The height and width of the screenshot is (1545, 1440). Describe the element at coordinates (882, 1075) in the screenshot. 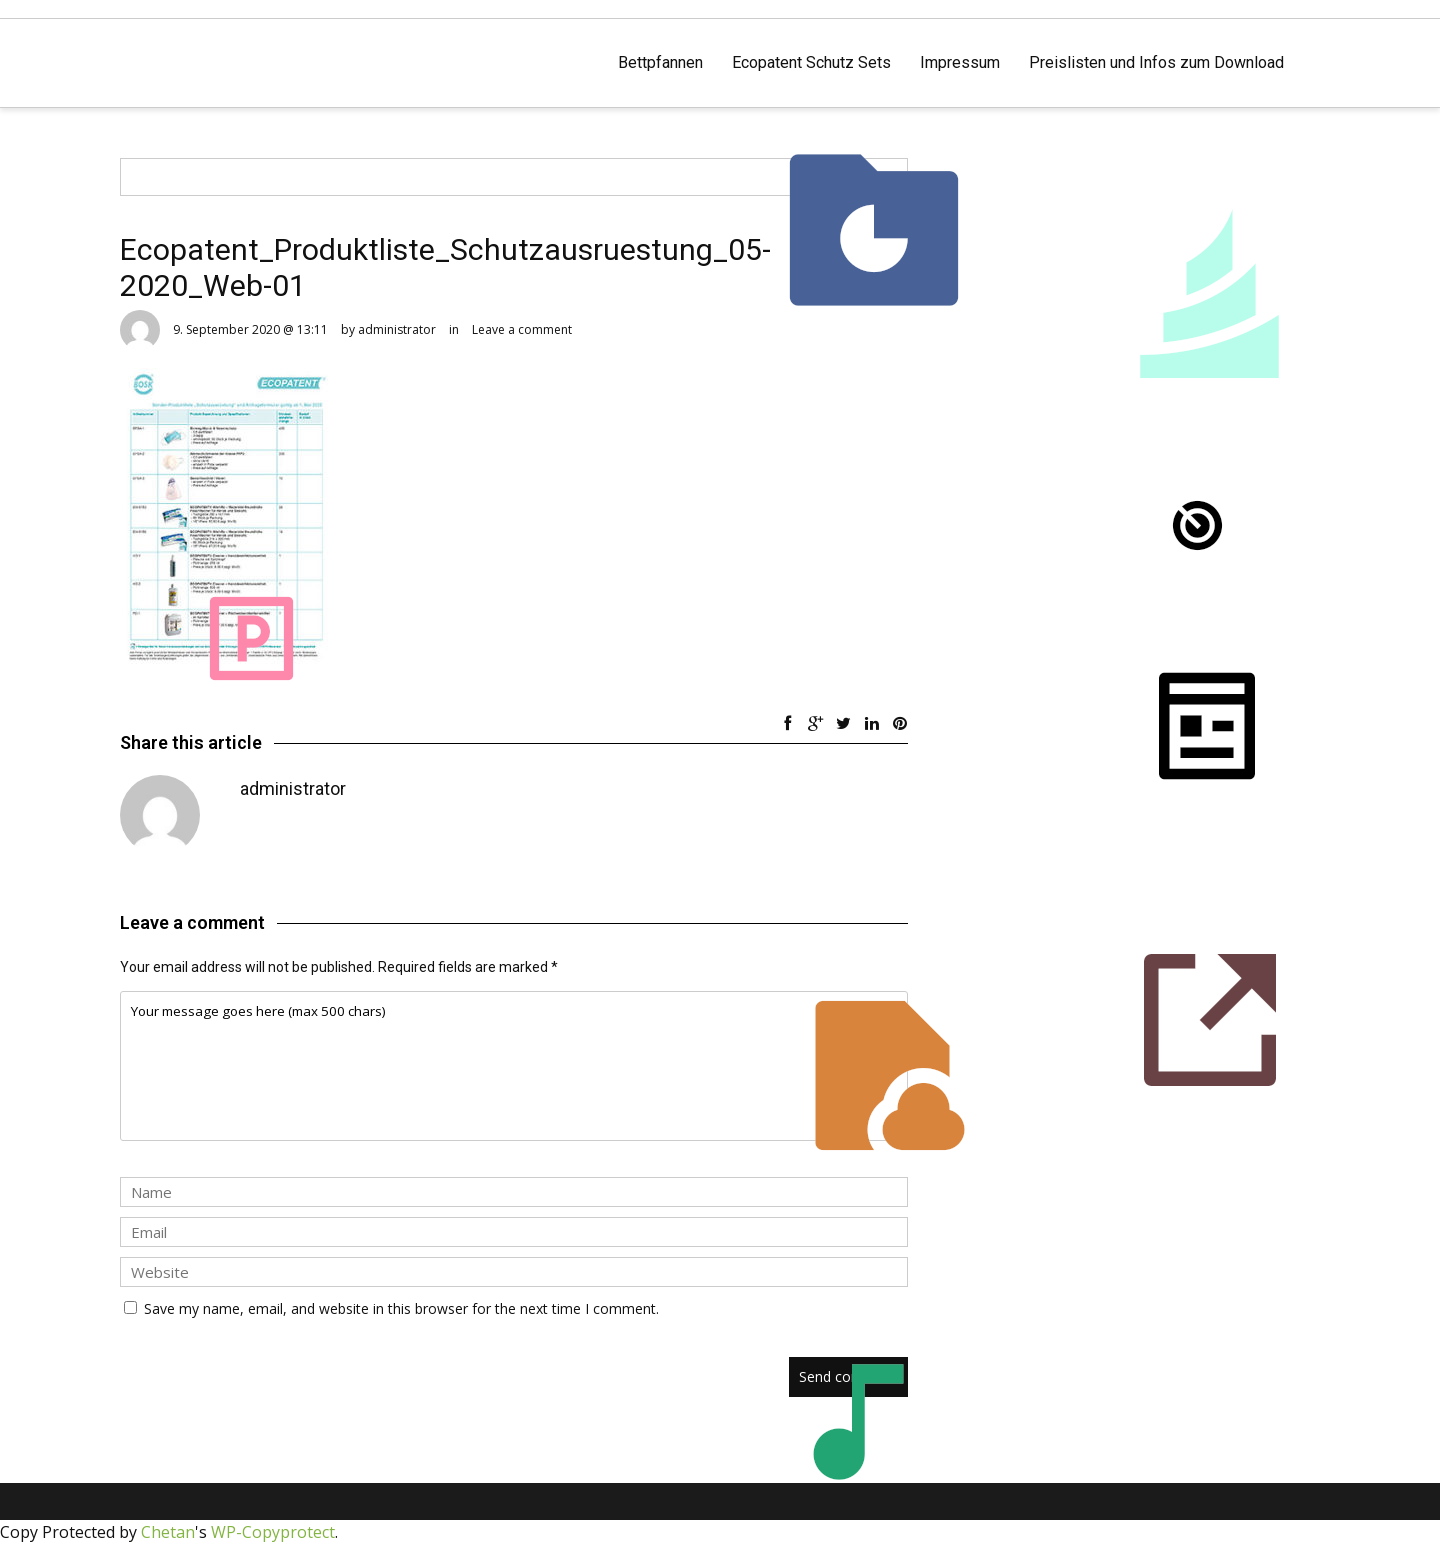

I see `access cloud-synced documents` at that location.